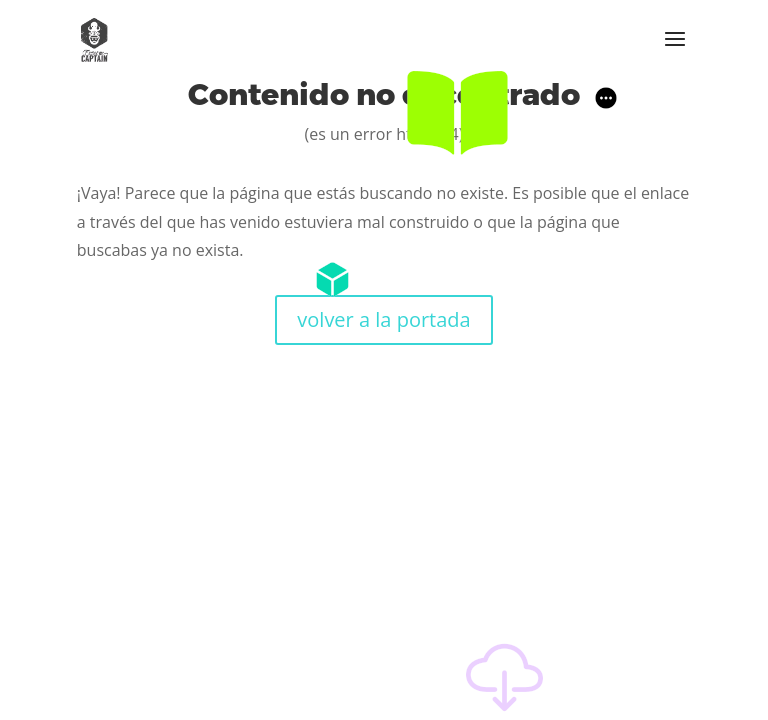 The height and width of the screenshot is (720, 768). I want to click on open reading or library section, so click(457, 114).